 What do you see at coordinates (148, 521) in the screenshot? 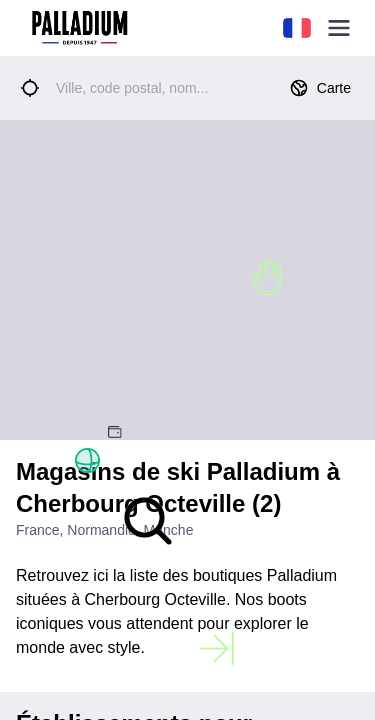
I see `search for content or items` at bounding box center [148, 521].